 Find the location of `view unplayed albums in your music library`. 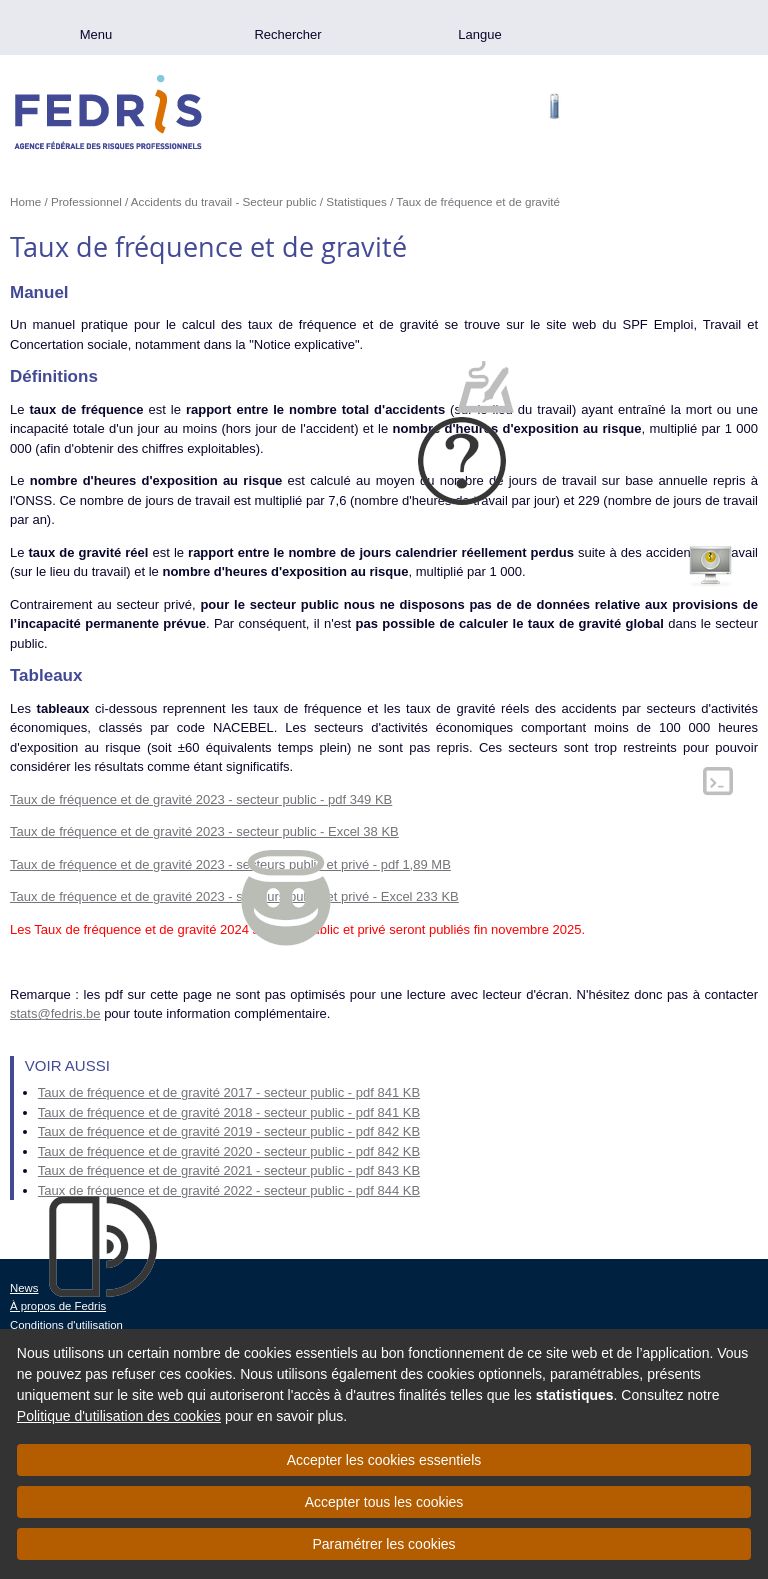

view unplayed albums in your music library is located at coordinates (99, 1246).